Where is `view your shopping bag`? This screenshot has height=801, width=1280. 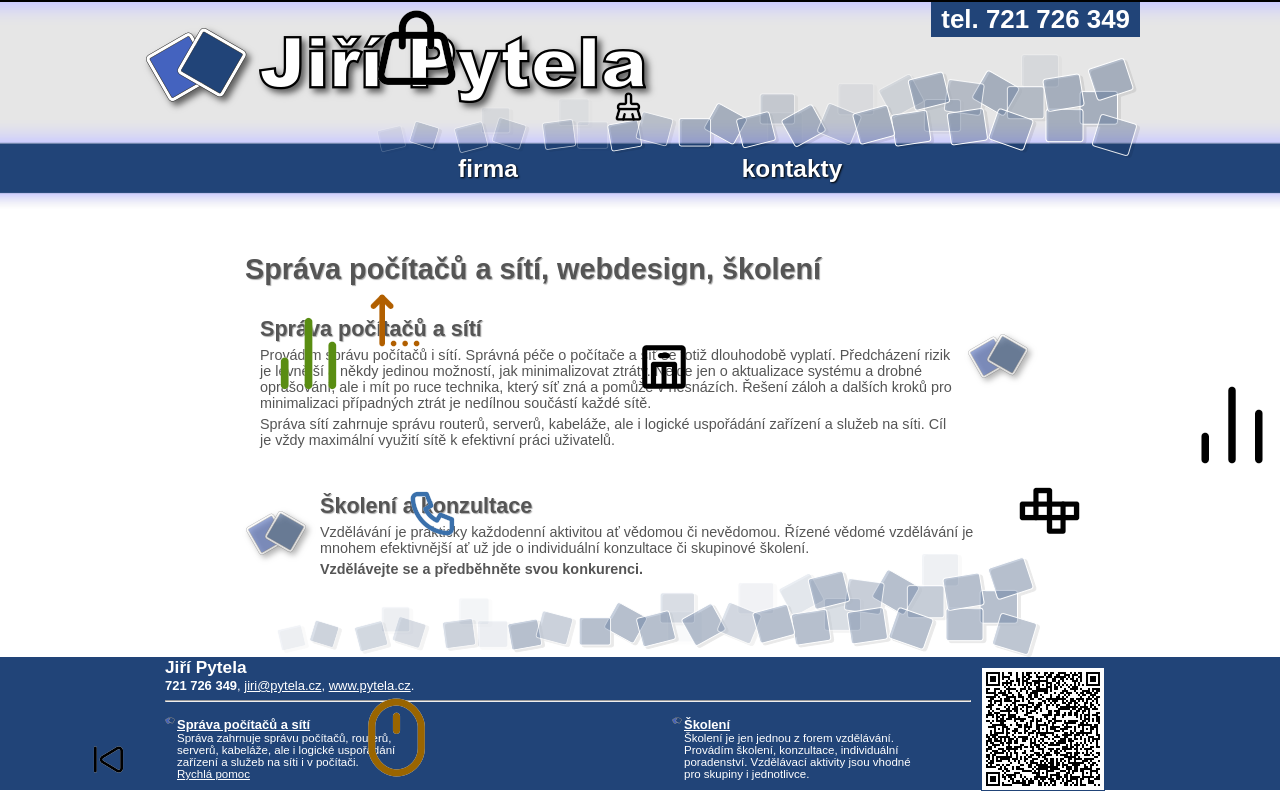
view your shopping bag is located at coordinates (416, 49).